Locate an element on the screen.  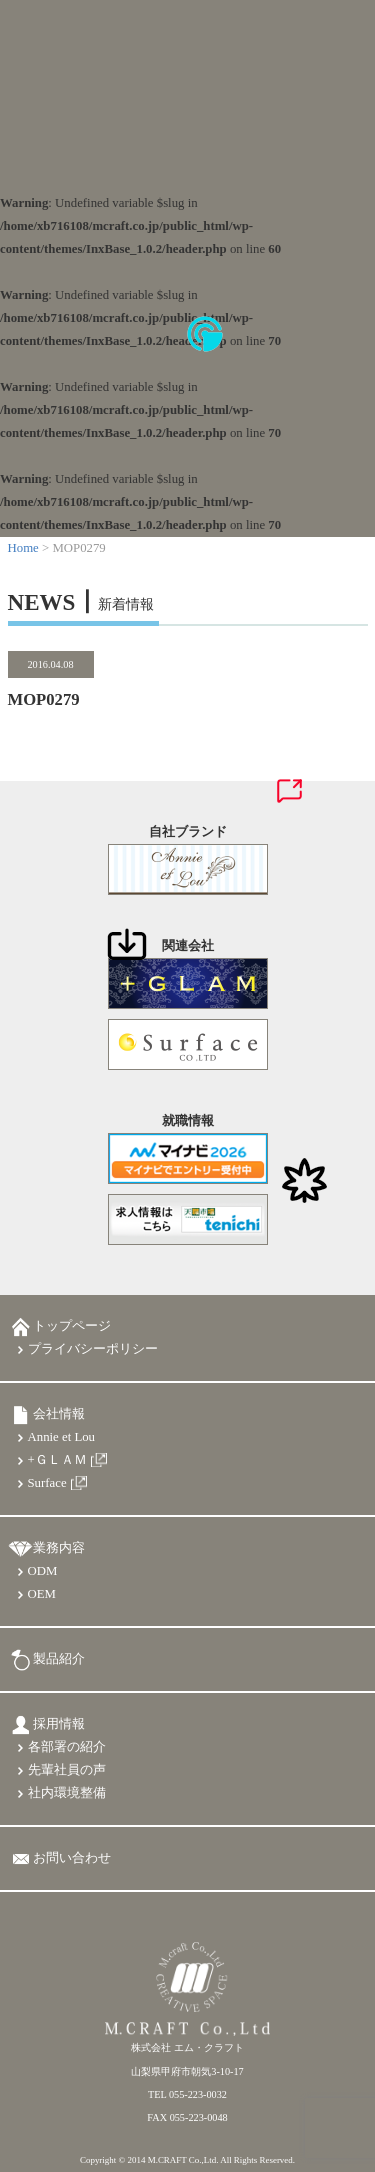
scan for nearby devices or networks is located at coordinates (205, 334).